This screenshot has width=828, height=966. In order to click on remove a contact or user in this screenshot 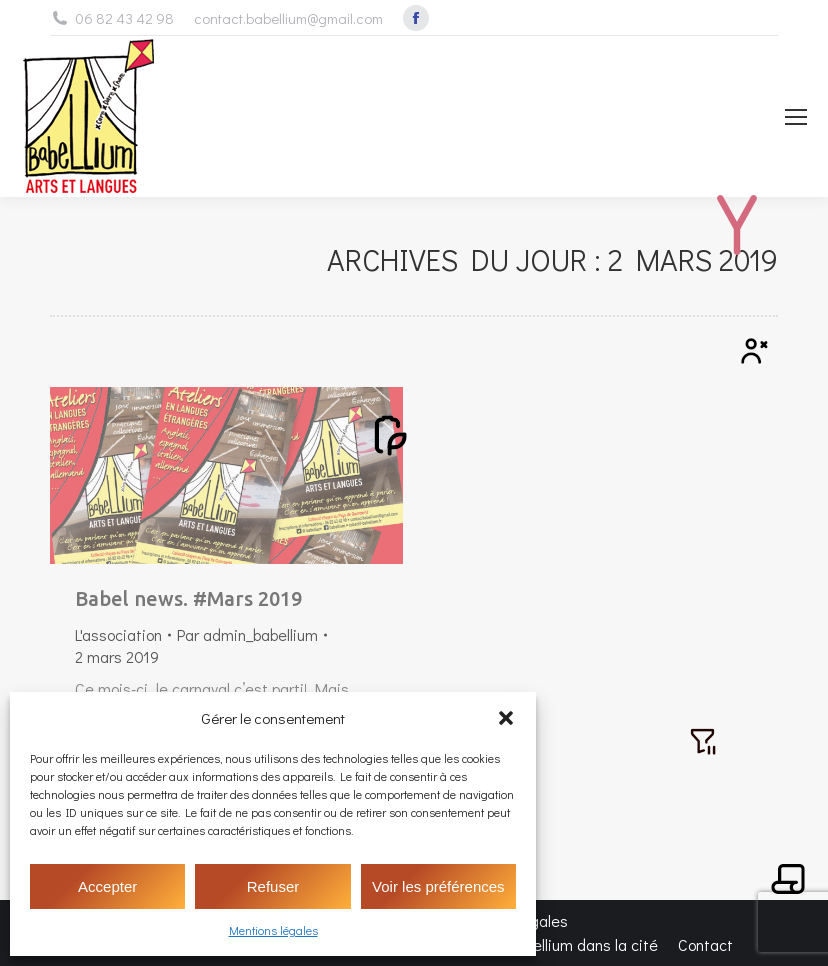, I will do `click(754, 351)`.